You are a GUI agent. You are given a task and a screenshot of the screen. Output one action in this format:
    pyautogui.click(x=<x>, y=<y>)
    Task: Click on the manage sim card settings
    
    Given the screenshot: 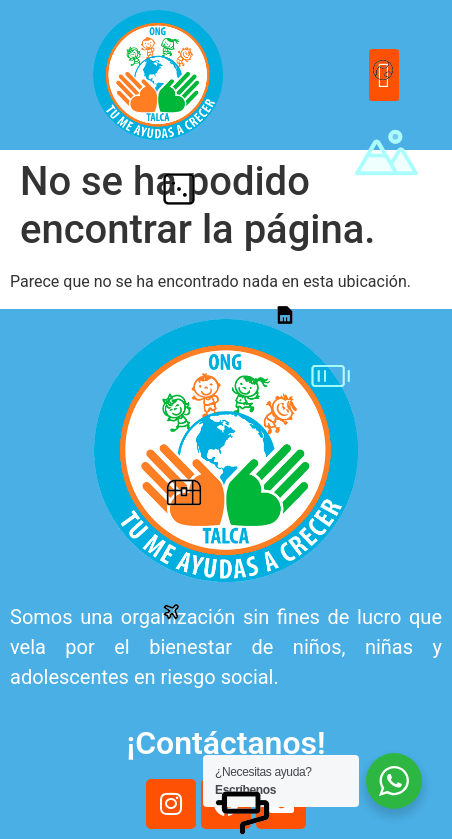 What is the action you would take?
    pyautogui.click(x=285, y=315)
    